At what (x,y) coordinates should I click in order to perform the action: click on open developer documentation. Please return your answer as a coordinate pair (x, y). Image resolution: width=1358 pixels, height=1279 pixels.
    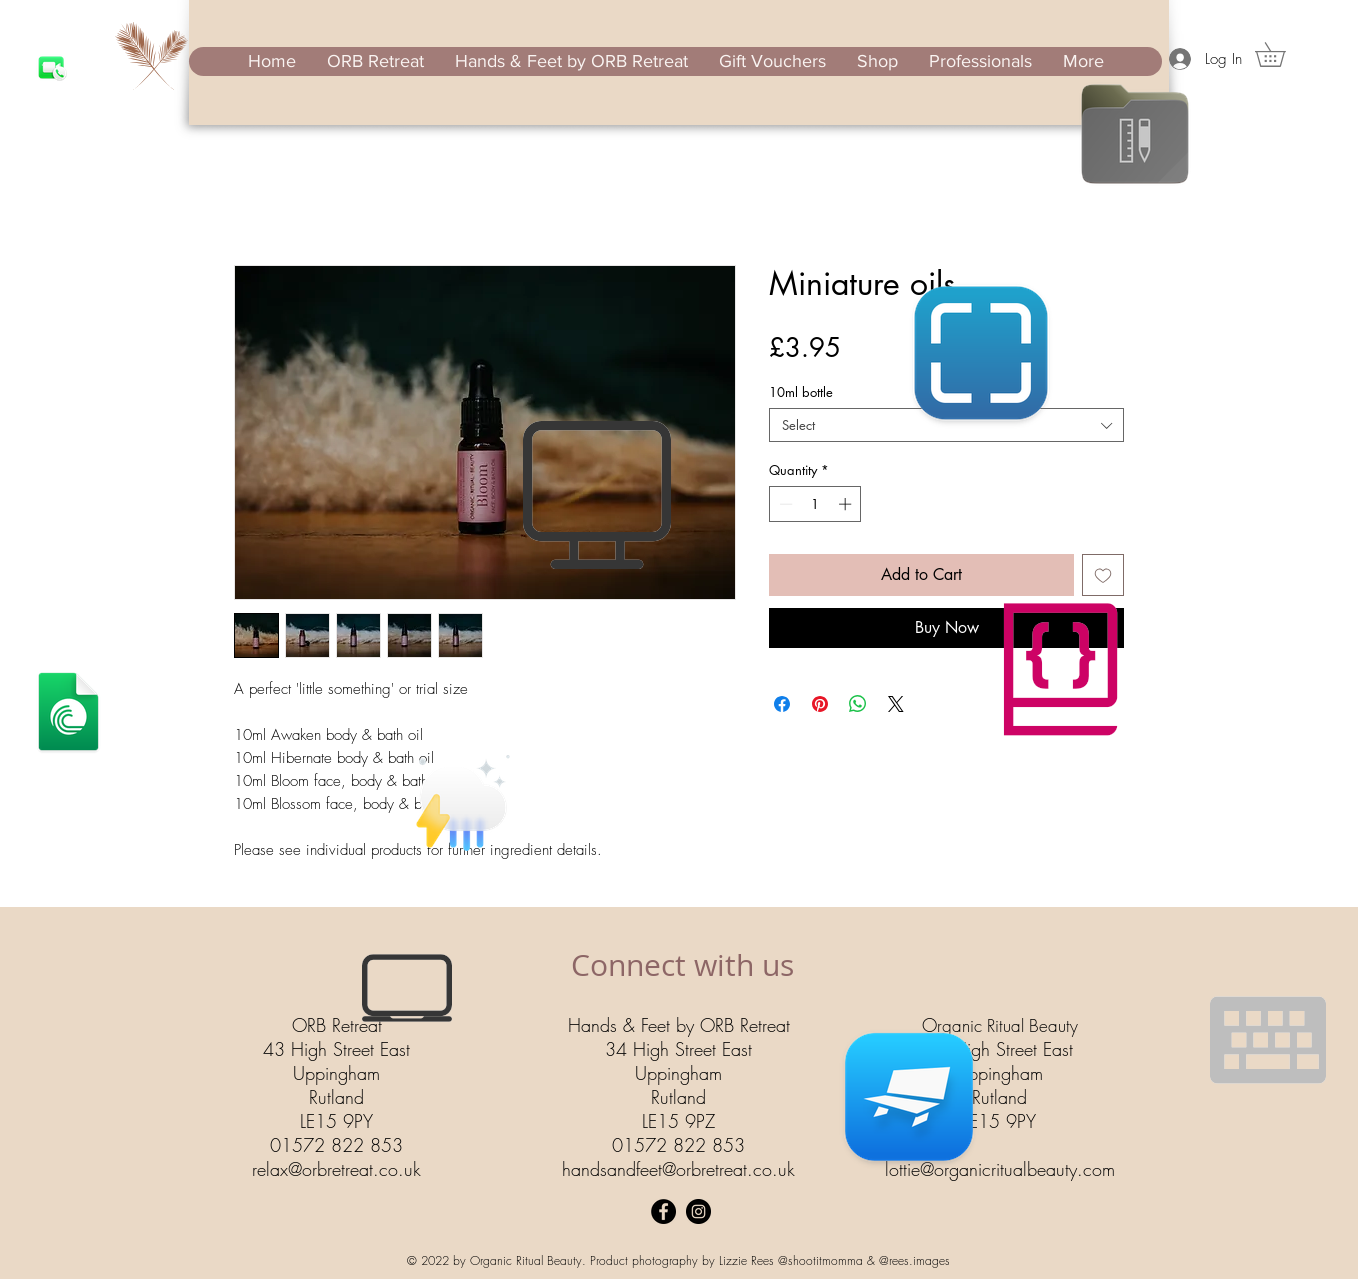
    Looking at the image, I should click on (1060, 669).